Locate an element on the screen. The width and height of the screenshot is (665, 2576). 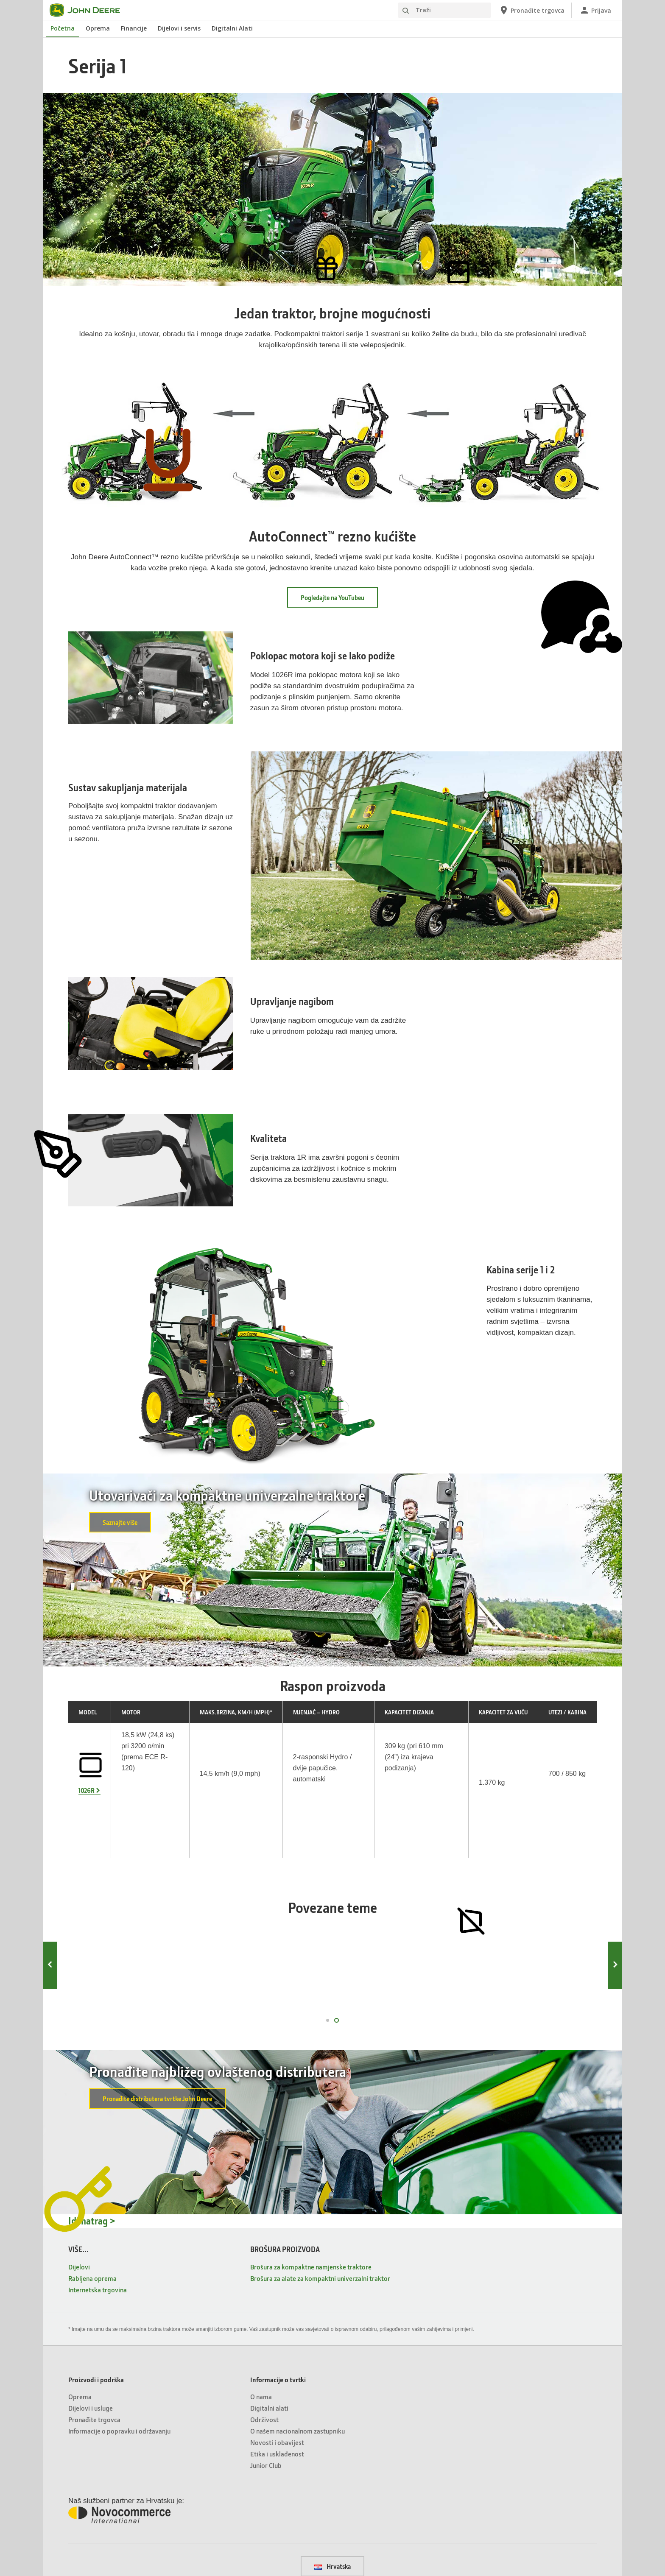
access vector drawing tools is located at coordinates (58, 1154).